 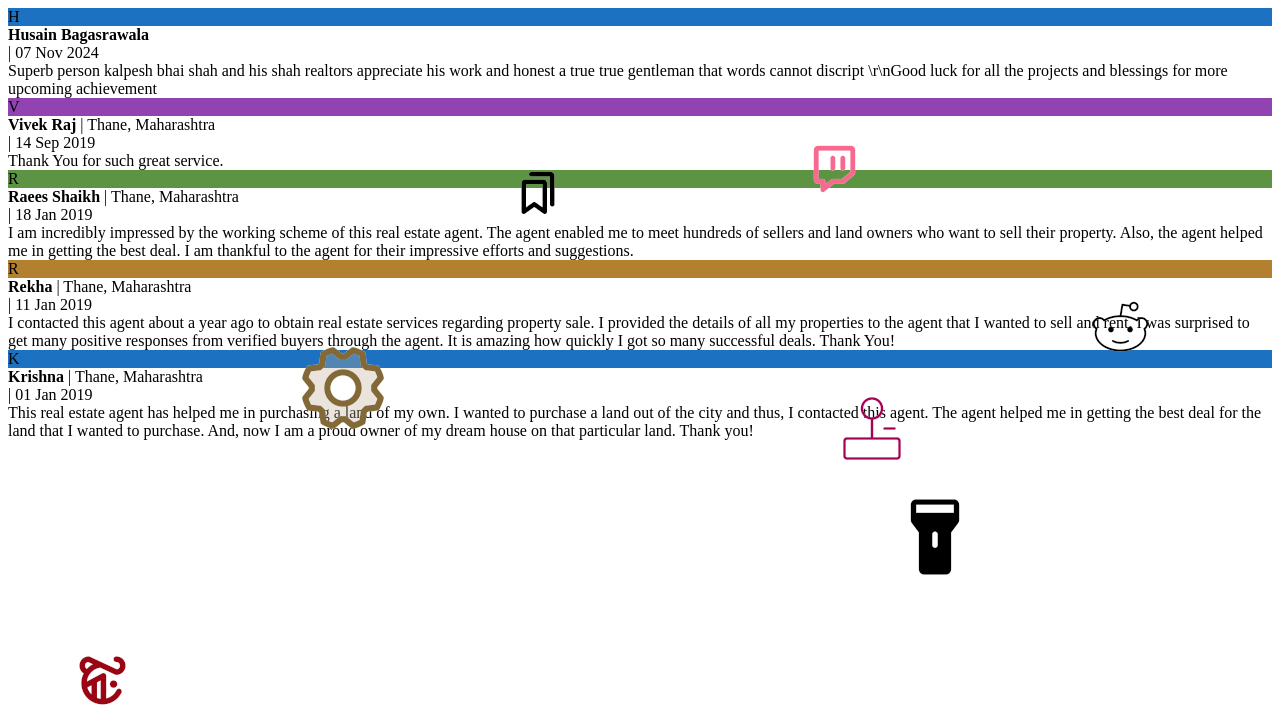 I want to click on open the New York Times app, so click(x=102, y=679).